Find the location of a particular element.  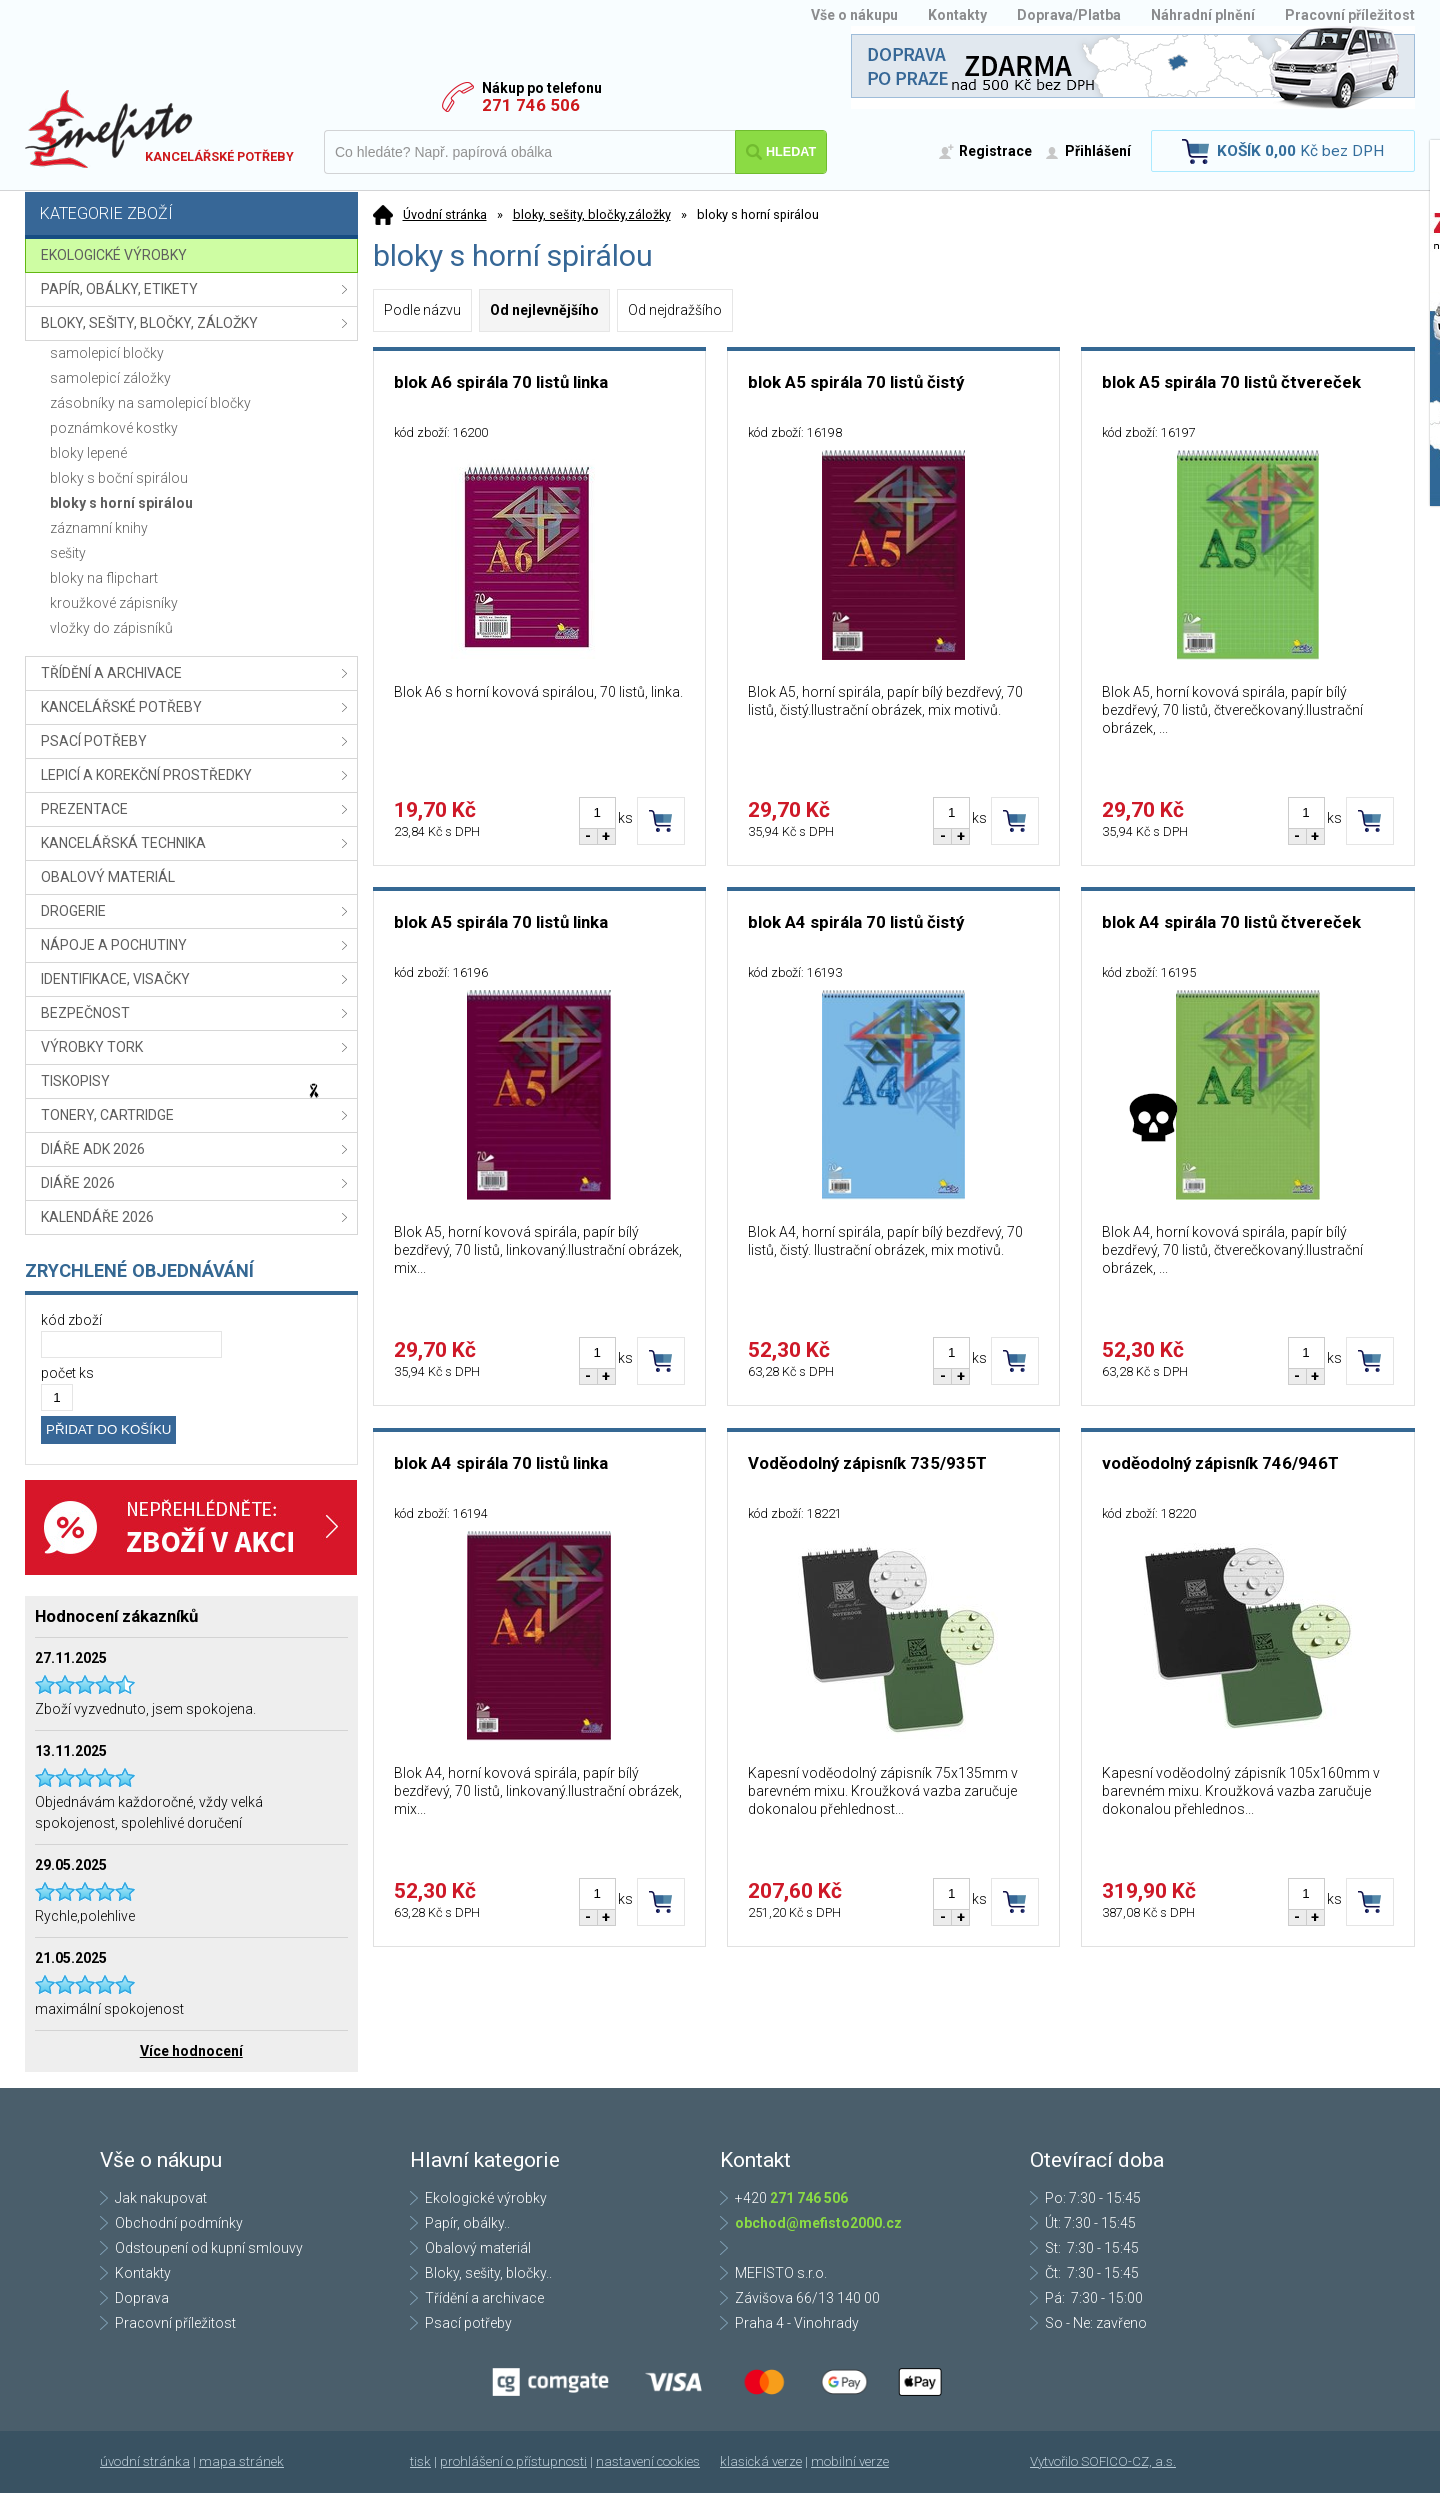

indicates support for a cause or awareness campaign is located at coordinates (314, 1091).